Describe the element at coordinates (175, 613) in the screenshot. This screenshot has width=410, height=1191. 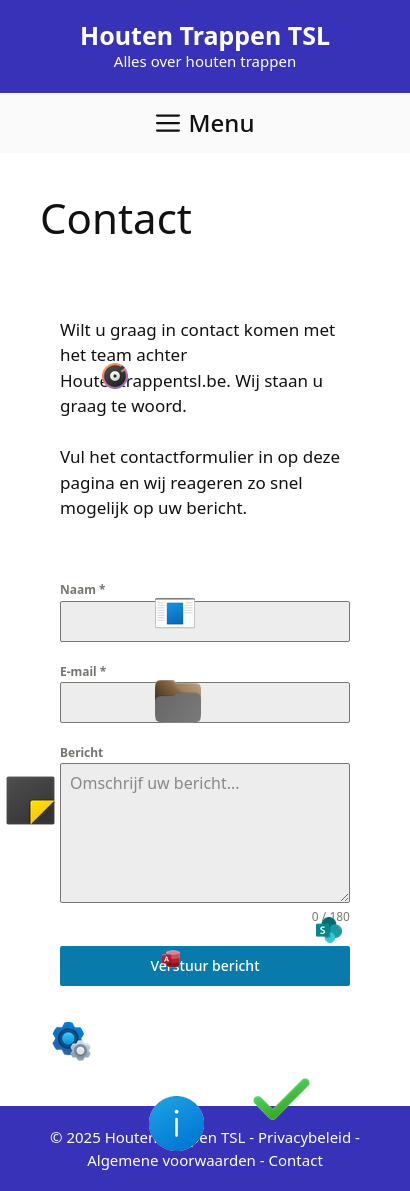
I see `open a program or application window` at that location.